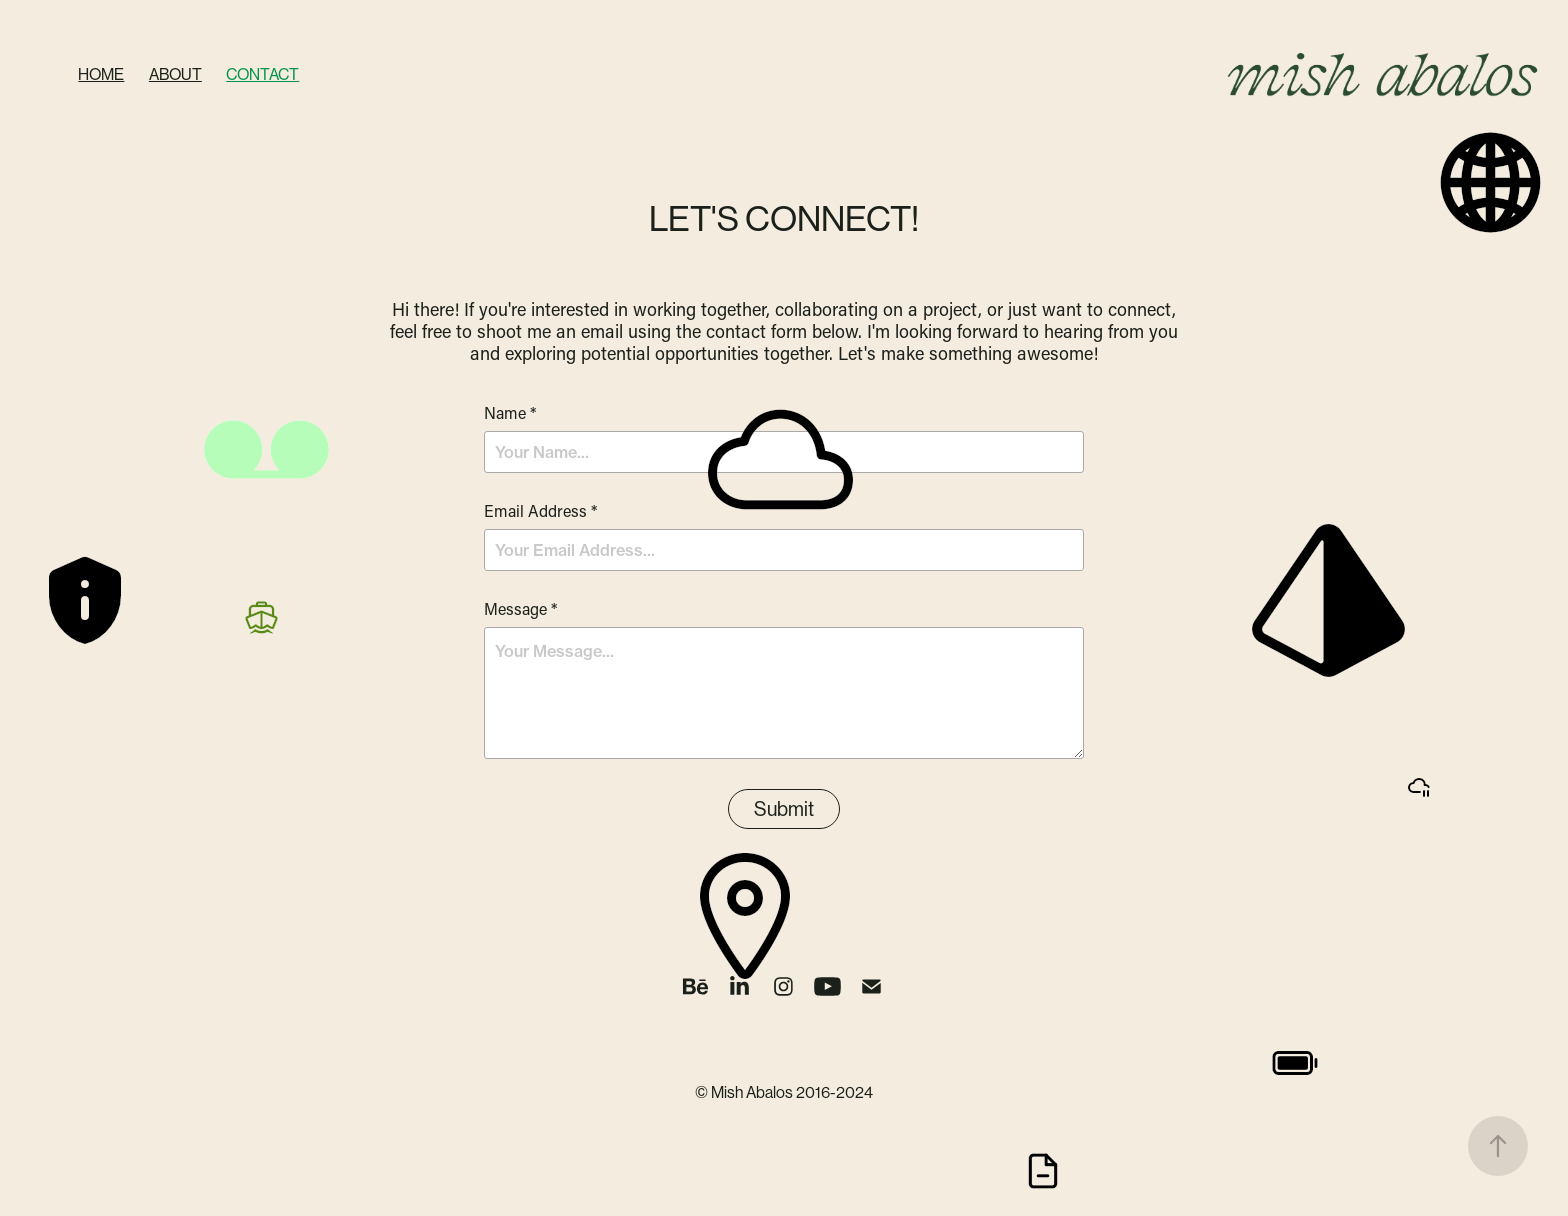  I want to click on view privacy policy or settings, so click(85, 600).